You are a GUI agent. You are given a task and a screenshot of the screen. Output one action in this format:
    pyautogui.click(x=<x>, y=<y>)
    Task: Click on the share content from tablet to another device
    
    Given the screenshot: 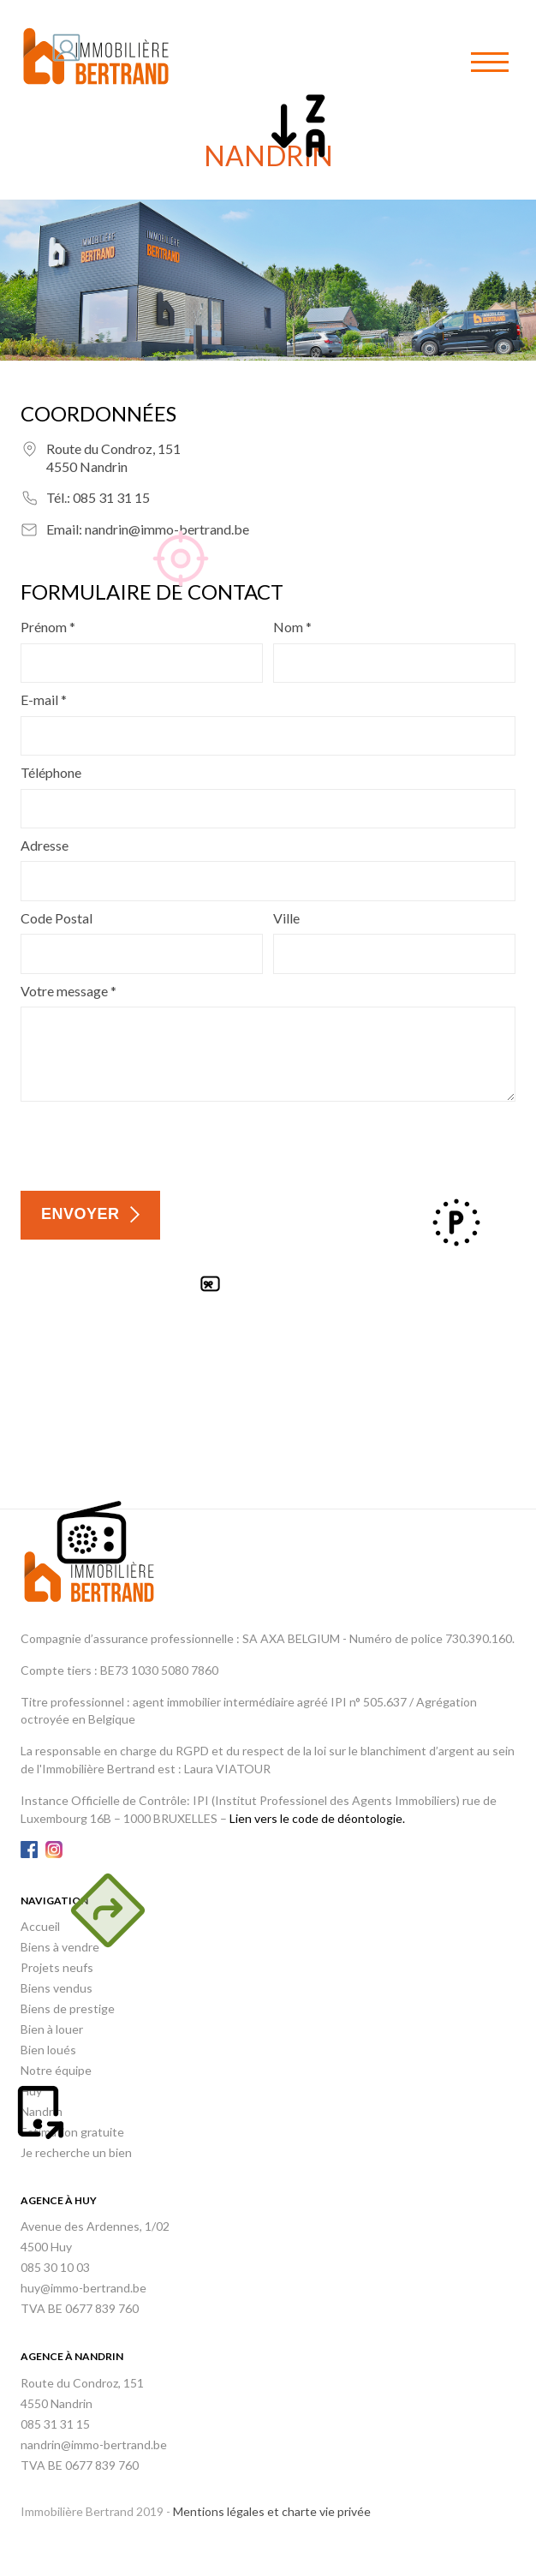 What is the action you would take?
    pyautogui.click(x=38, y=2111)
    